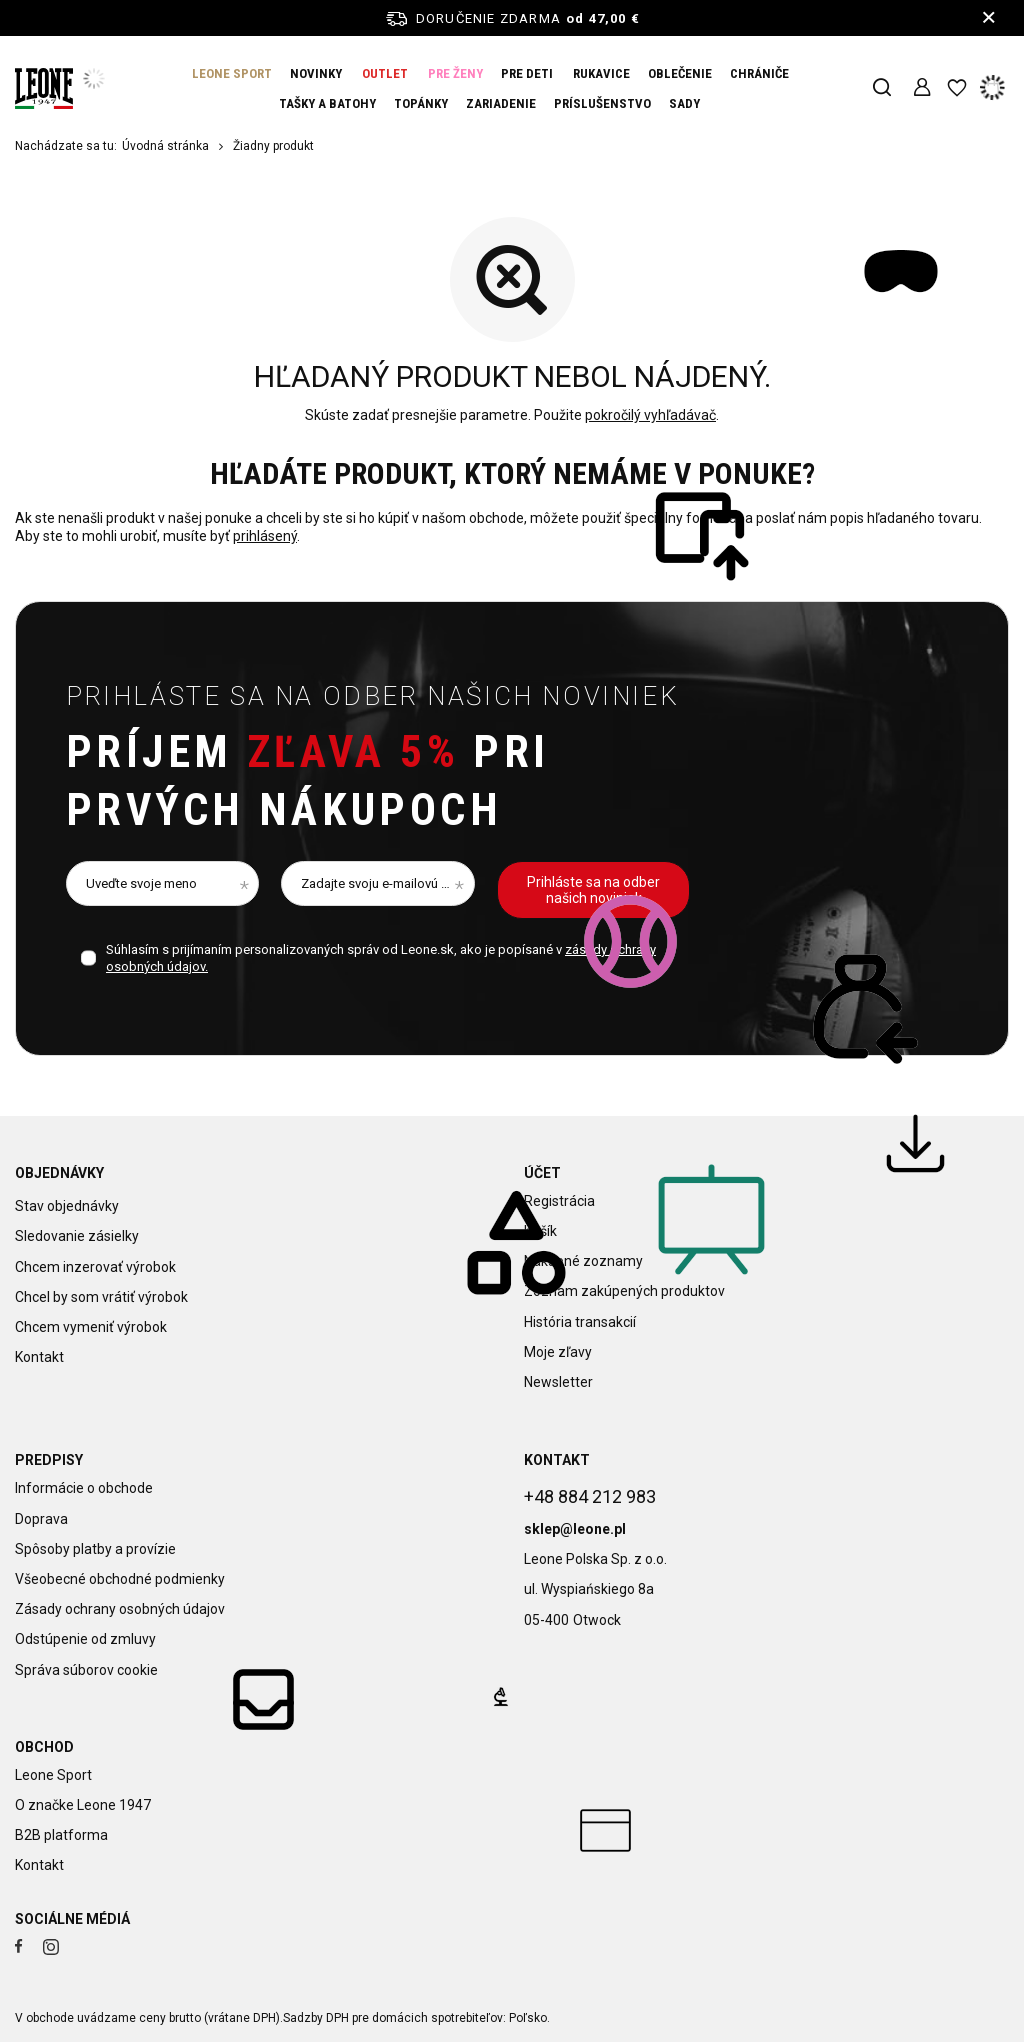 The height and width of the screenshot is (2042, 1024). What do you see at coordinates (501, 1697) in the screenshot?
I see `access science or laboratory features` at bounding box center [501, 1697].